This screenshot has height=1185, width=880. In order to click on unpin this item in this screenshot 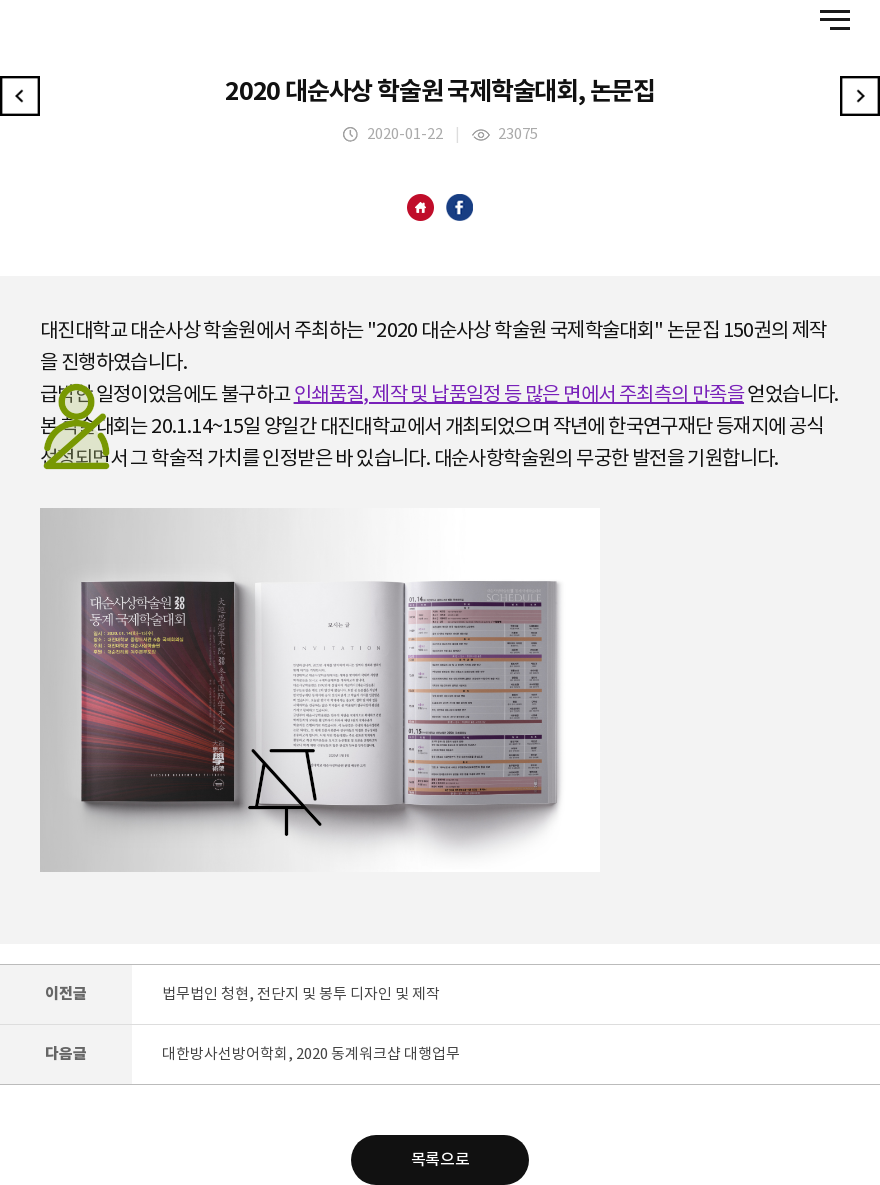, I will do `click(286, 787)`.